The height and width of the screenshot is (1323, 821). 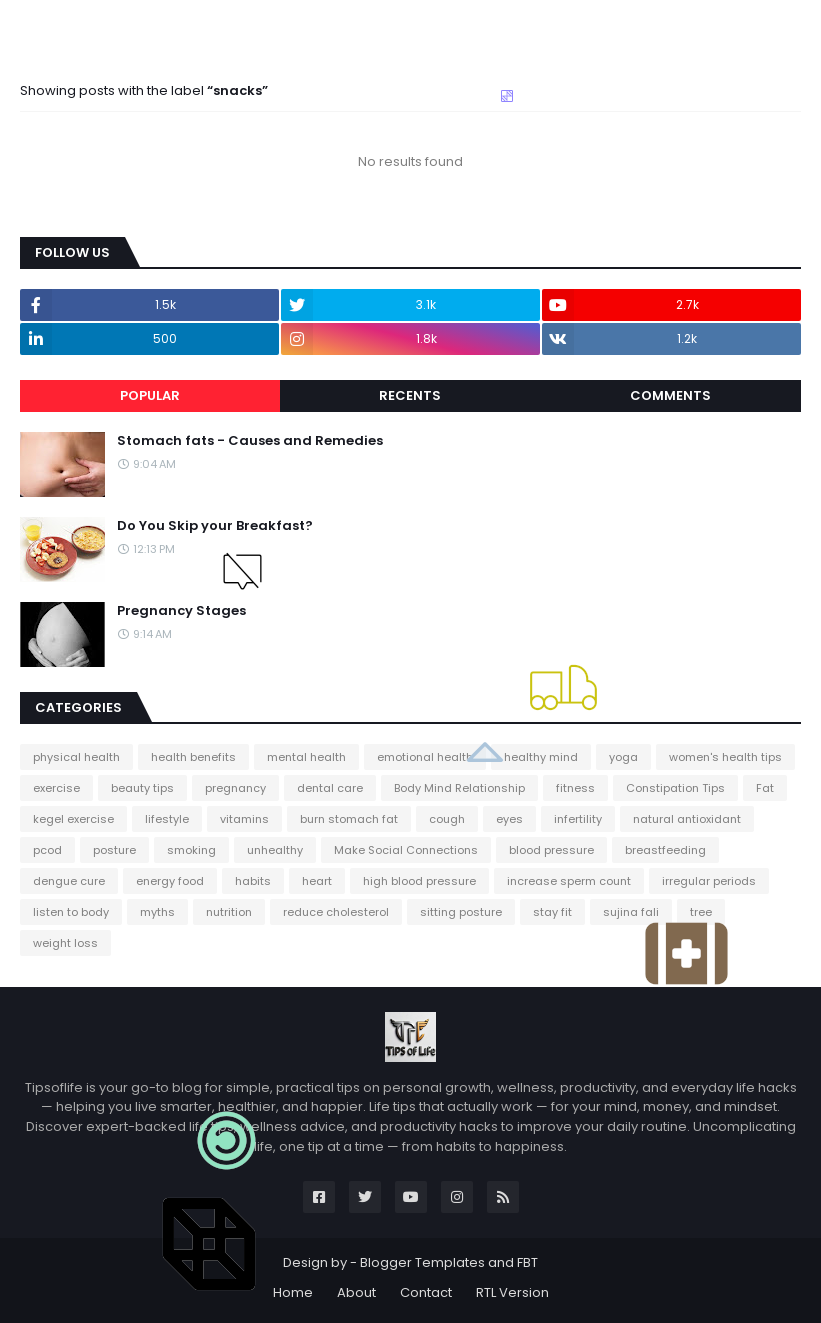 I want to click on indicates transparency or no background in image editing, so click(x=507, y=96).